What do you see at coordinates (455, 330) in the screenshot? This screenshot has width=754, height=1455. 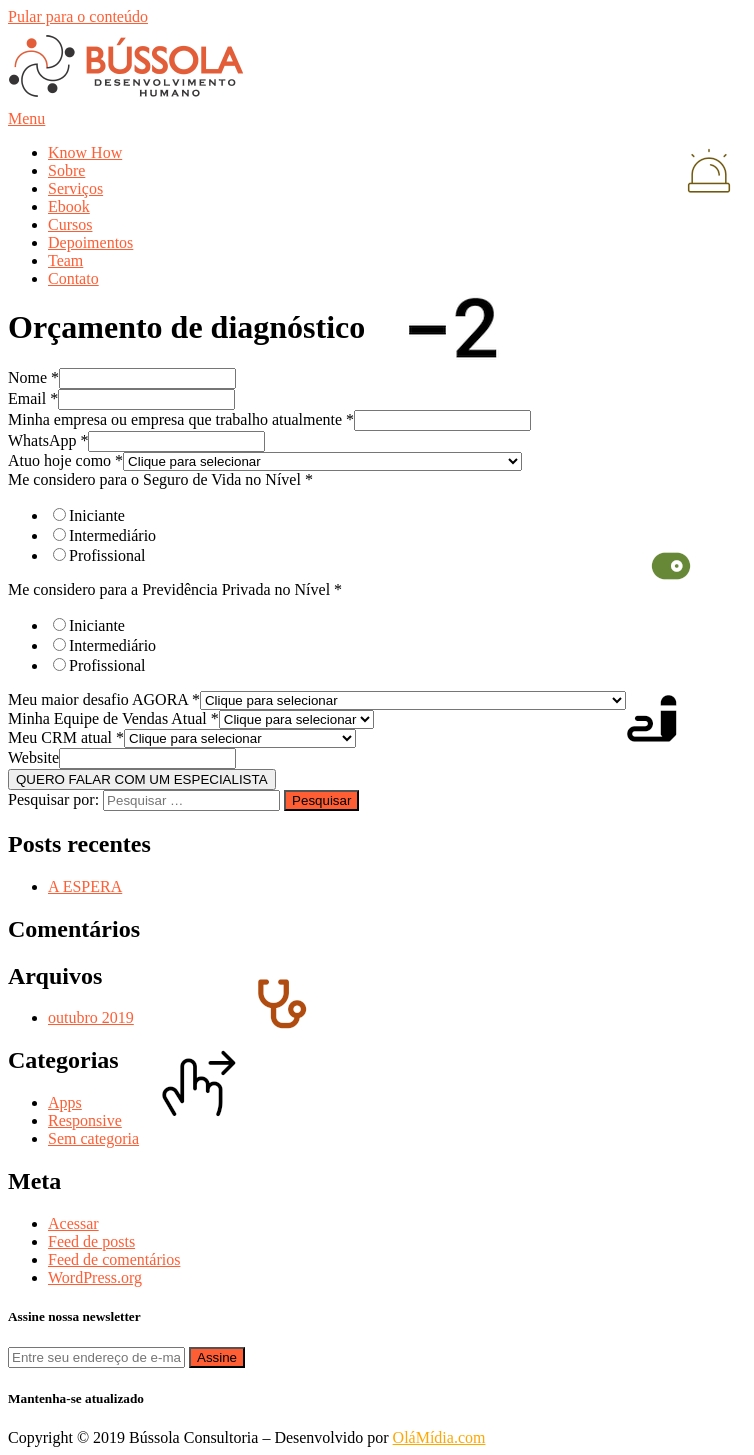 I see `decrease exposure by 2 stops in photo editing` at bounding box center [455, 330].